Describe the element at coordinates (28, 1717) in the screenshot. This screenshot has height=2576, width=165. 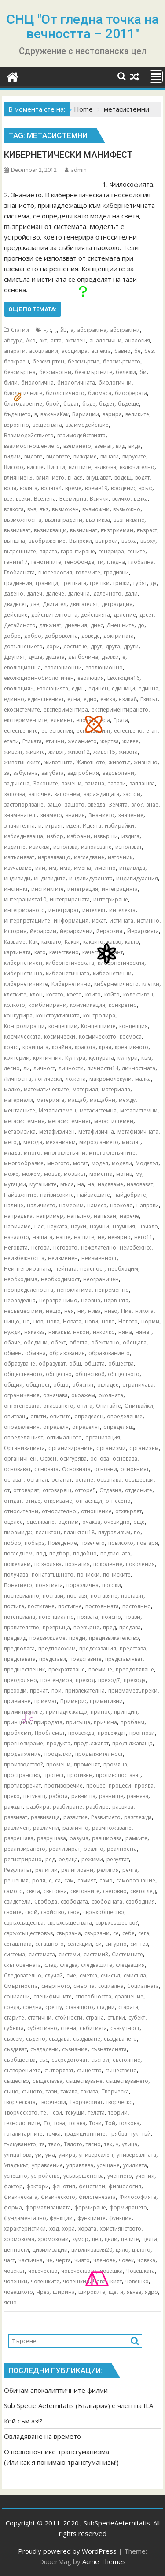
I see `add a new song to your library` at that location.